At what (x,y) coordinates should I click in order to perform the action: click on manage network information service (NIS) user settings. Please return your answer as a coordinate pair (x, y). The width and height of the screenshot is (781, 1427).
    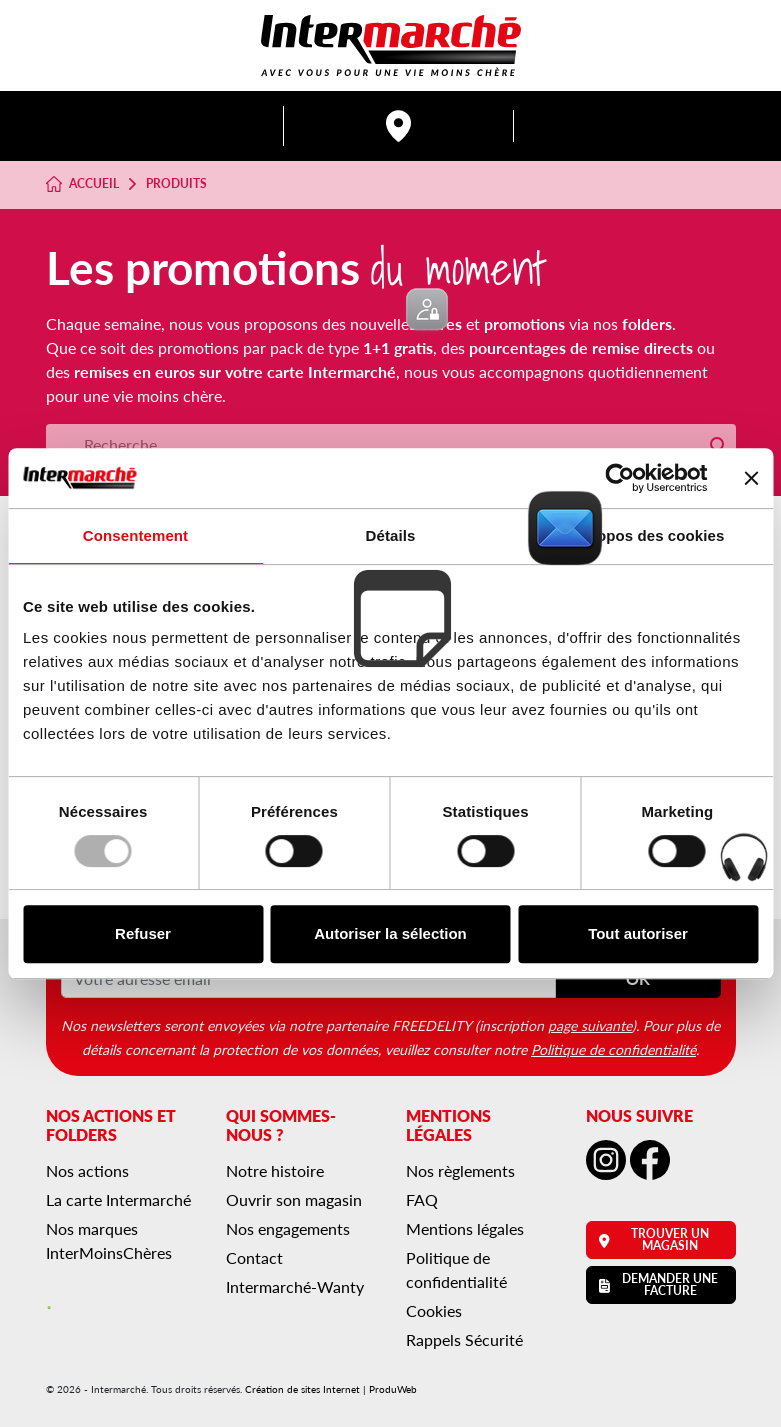
    Looking at the image, I should click on (427, 310).